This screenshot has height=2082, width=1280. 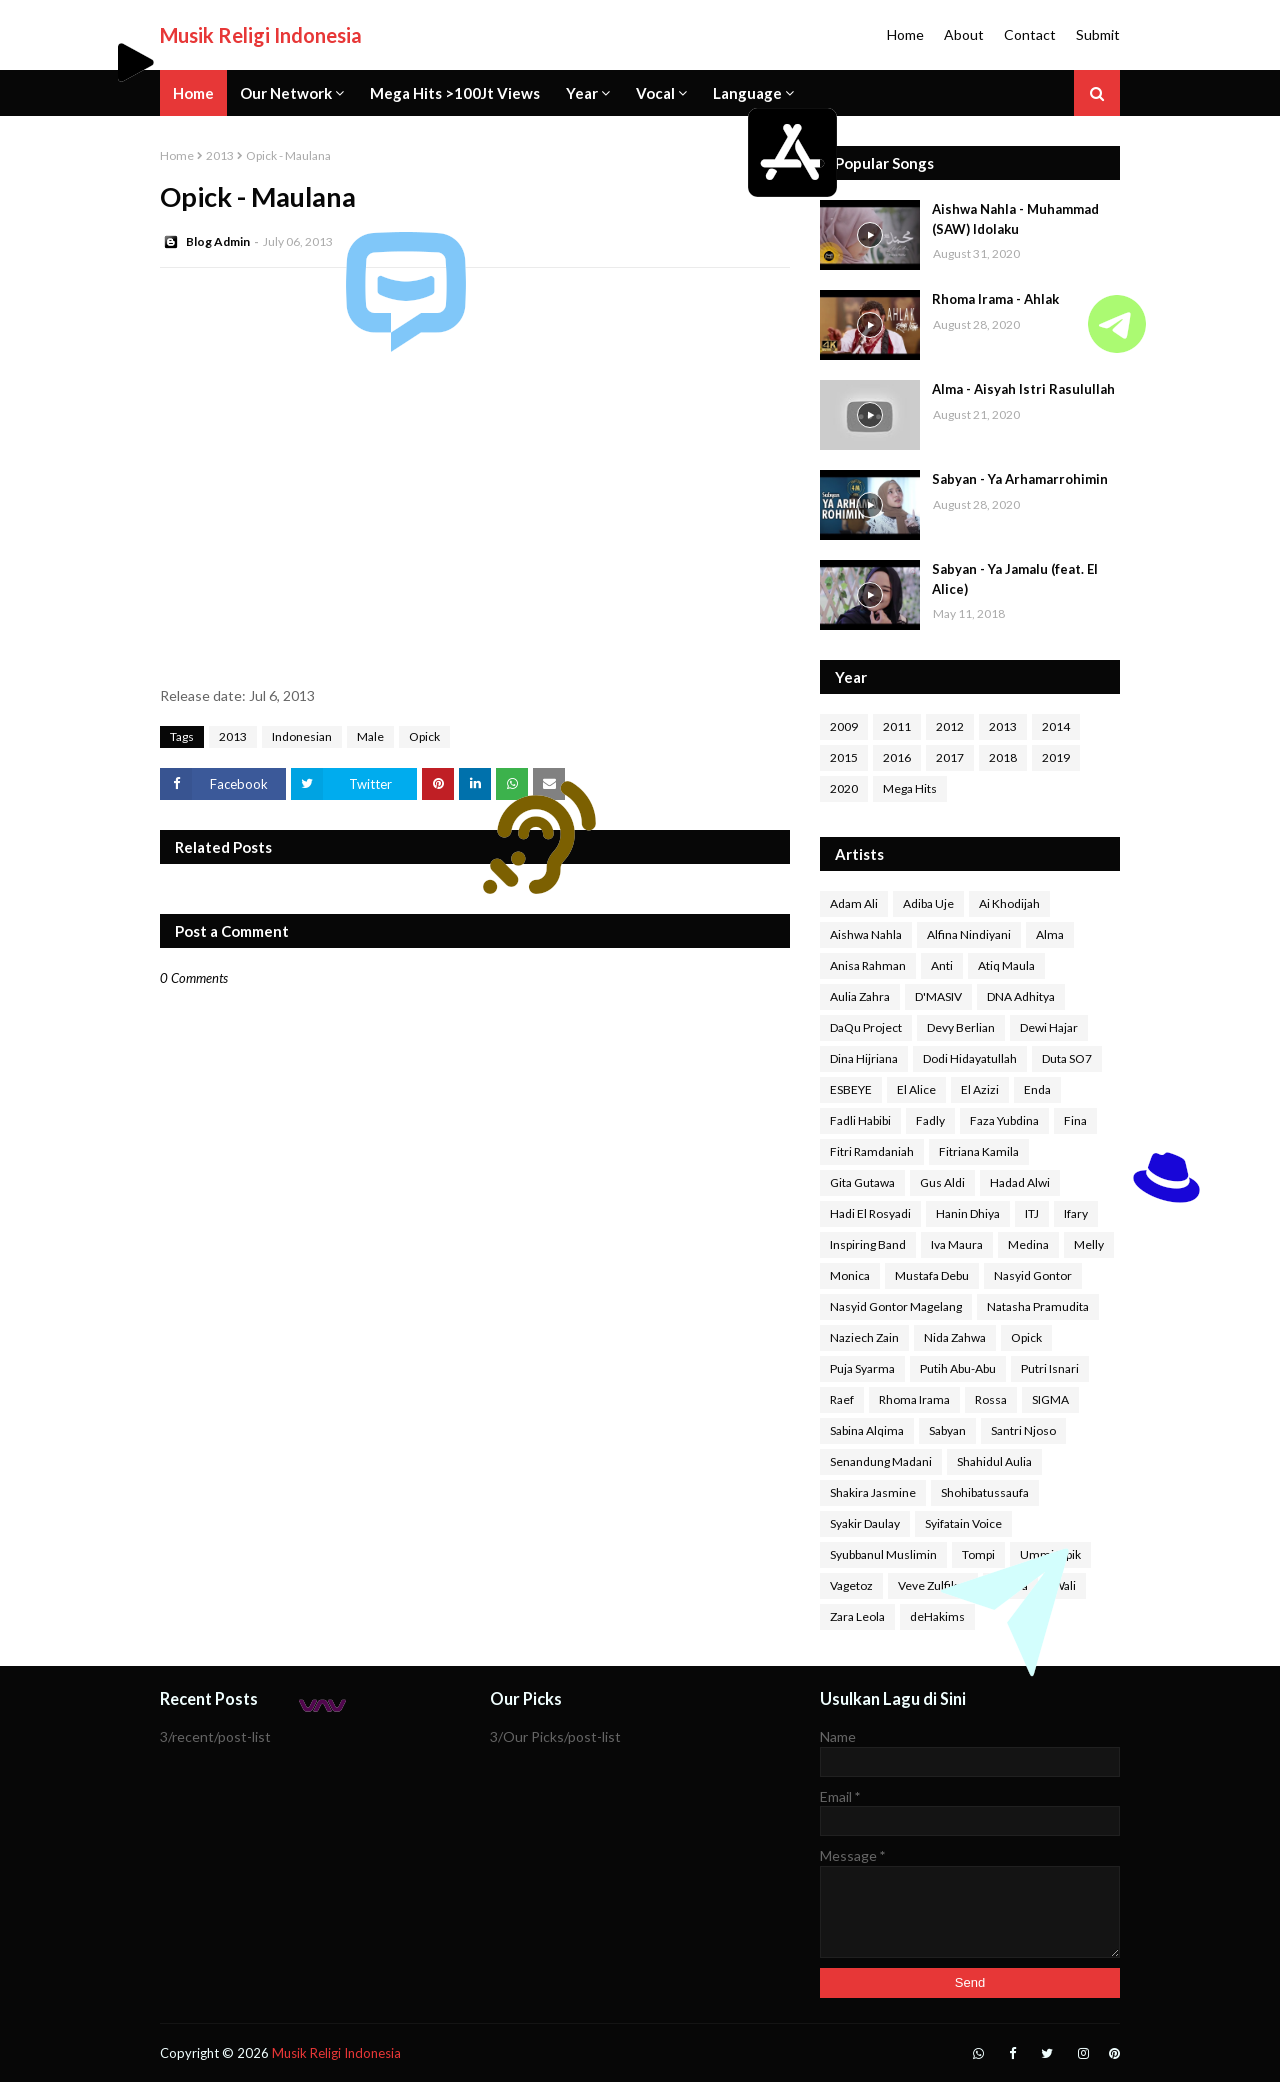 I want to click on open the apple app store, so click(x=792, y=152).